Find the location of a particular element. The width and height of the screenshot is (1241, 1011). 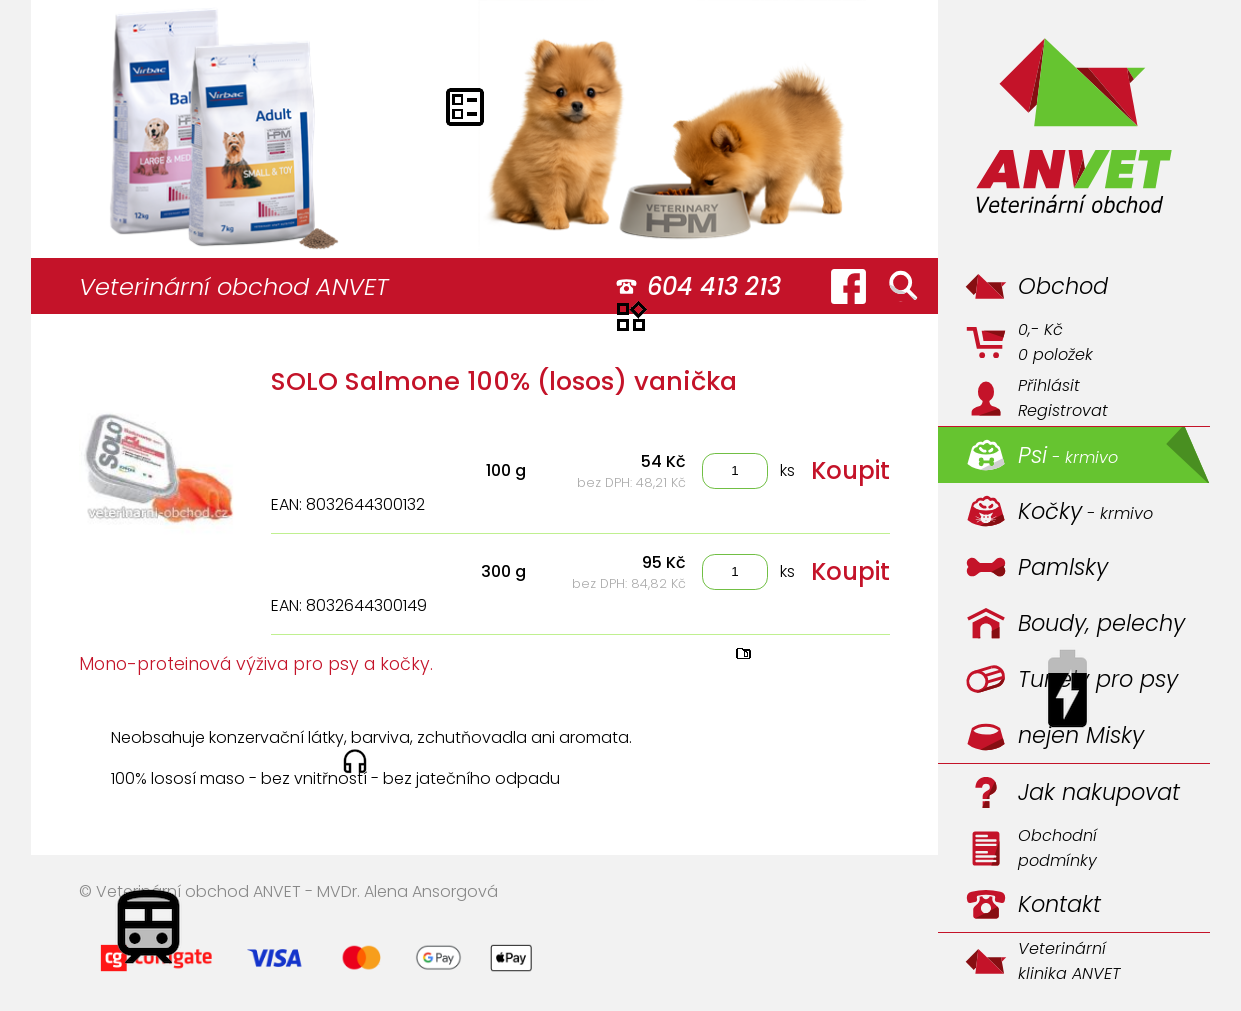

access widgets or mini-apps is located at coordinates (631, 317).